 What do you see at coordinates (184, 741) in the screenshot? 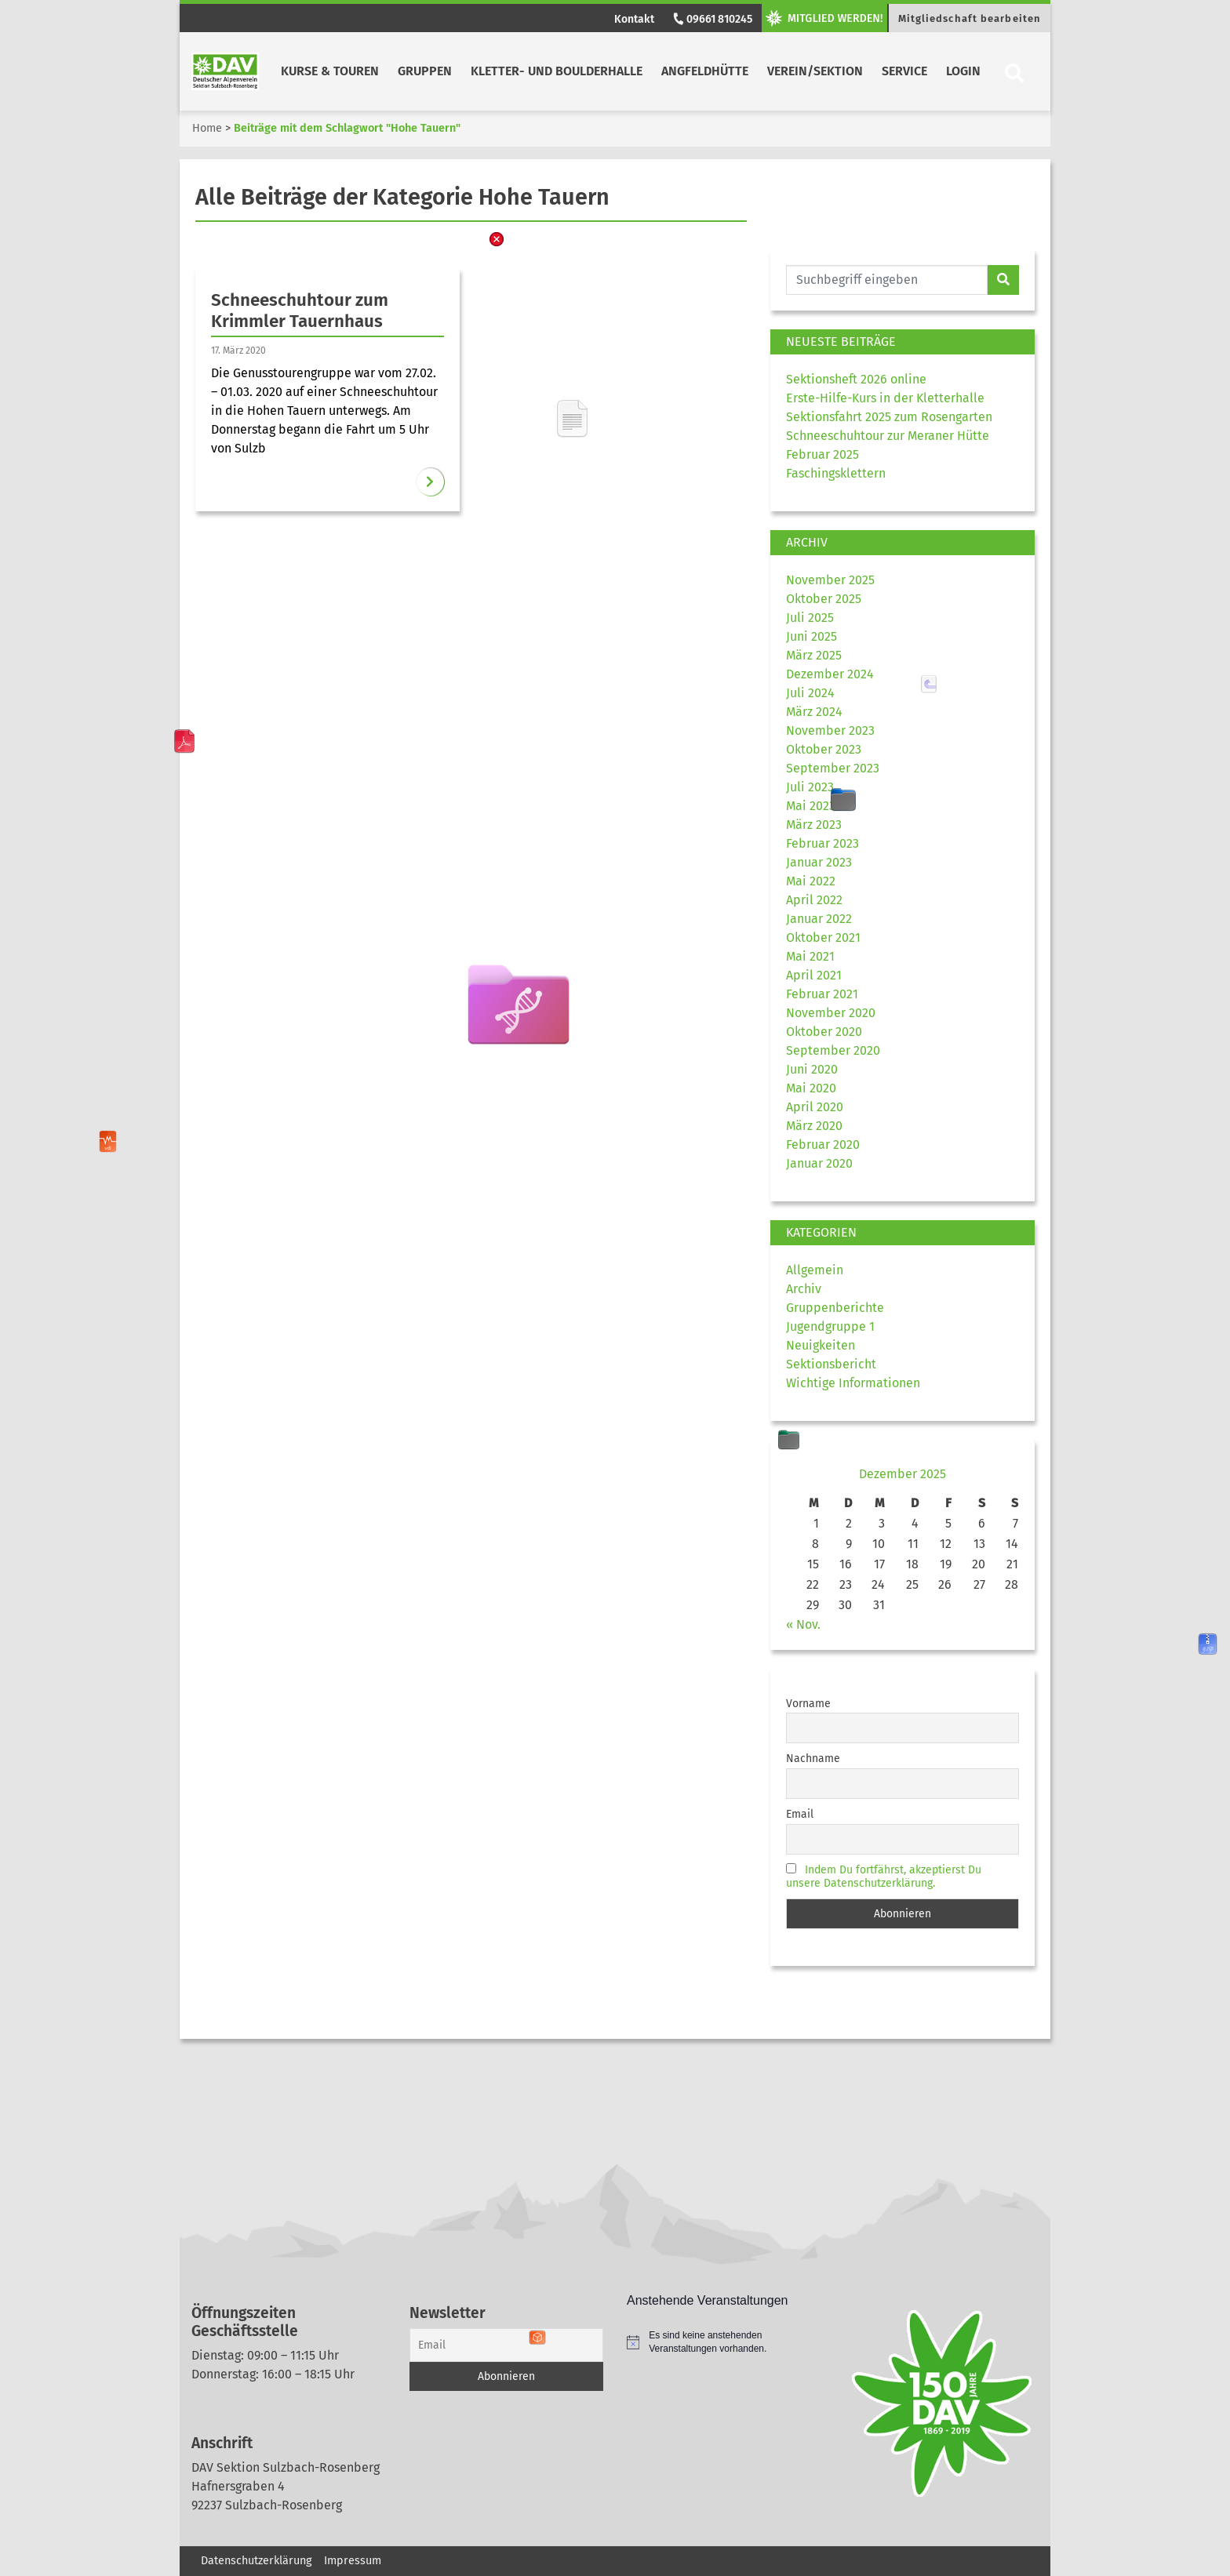
I see `open a PDF document` at bounding box center [184, 741].